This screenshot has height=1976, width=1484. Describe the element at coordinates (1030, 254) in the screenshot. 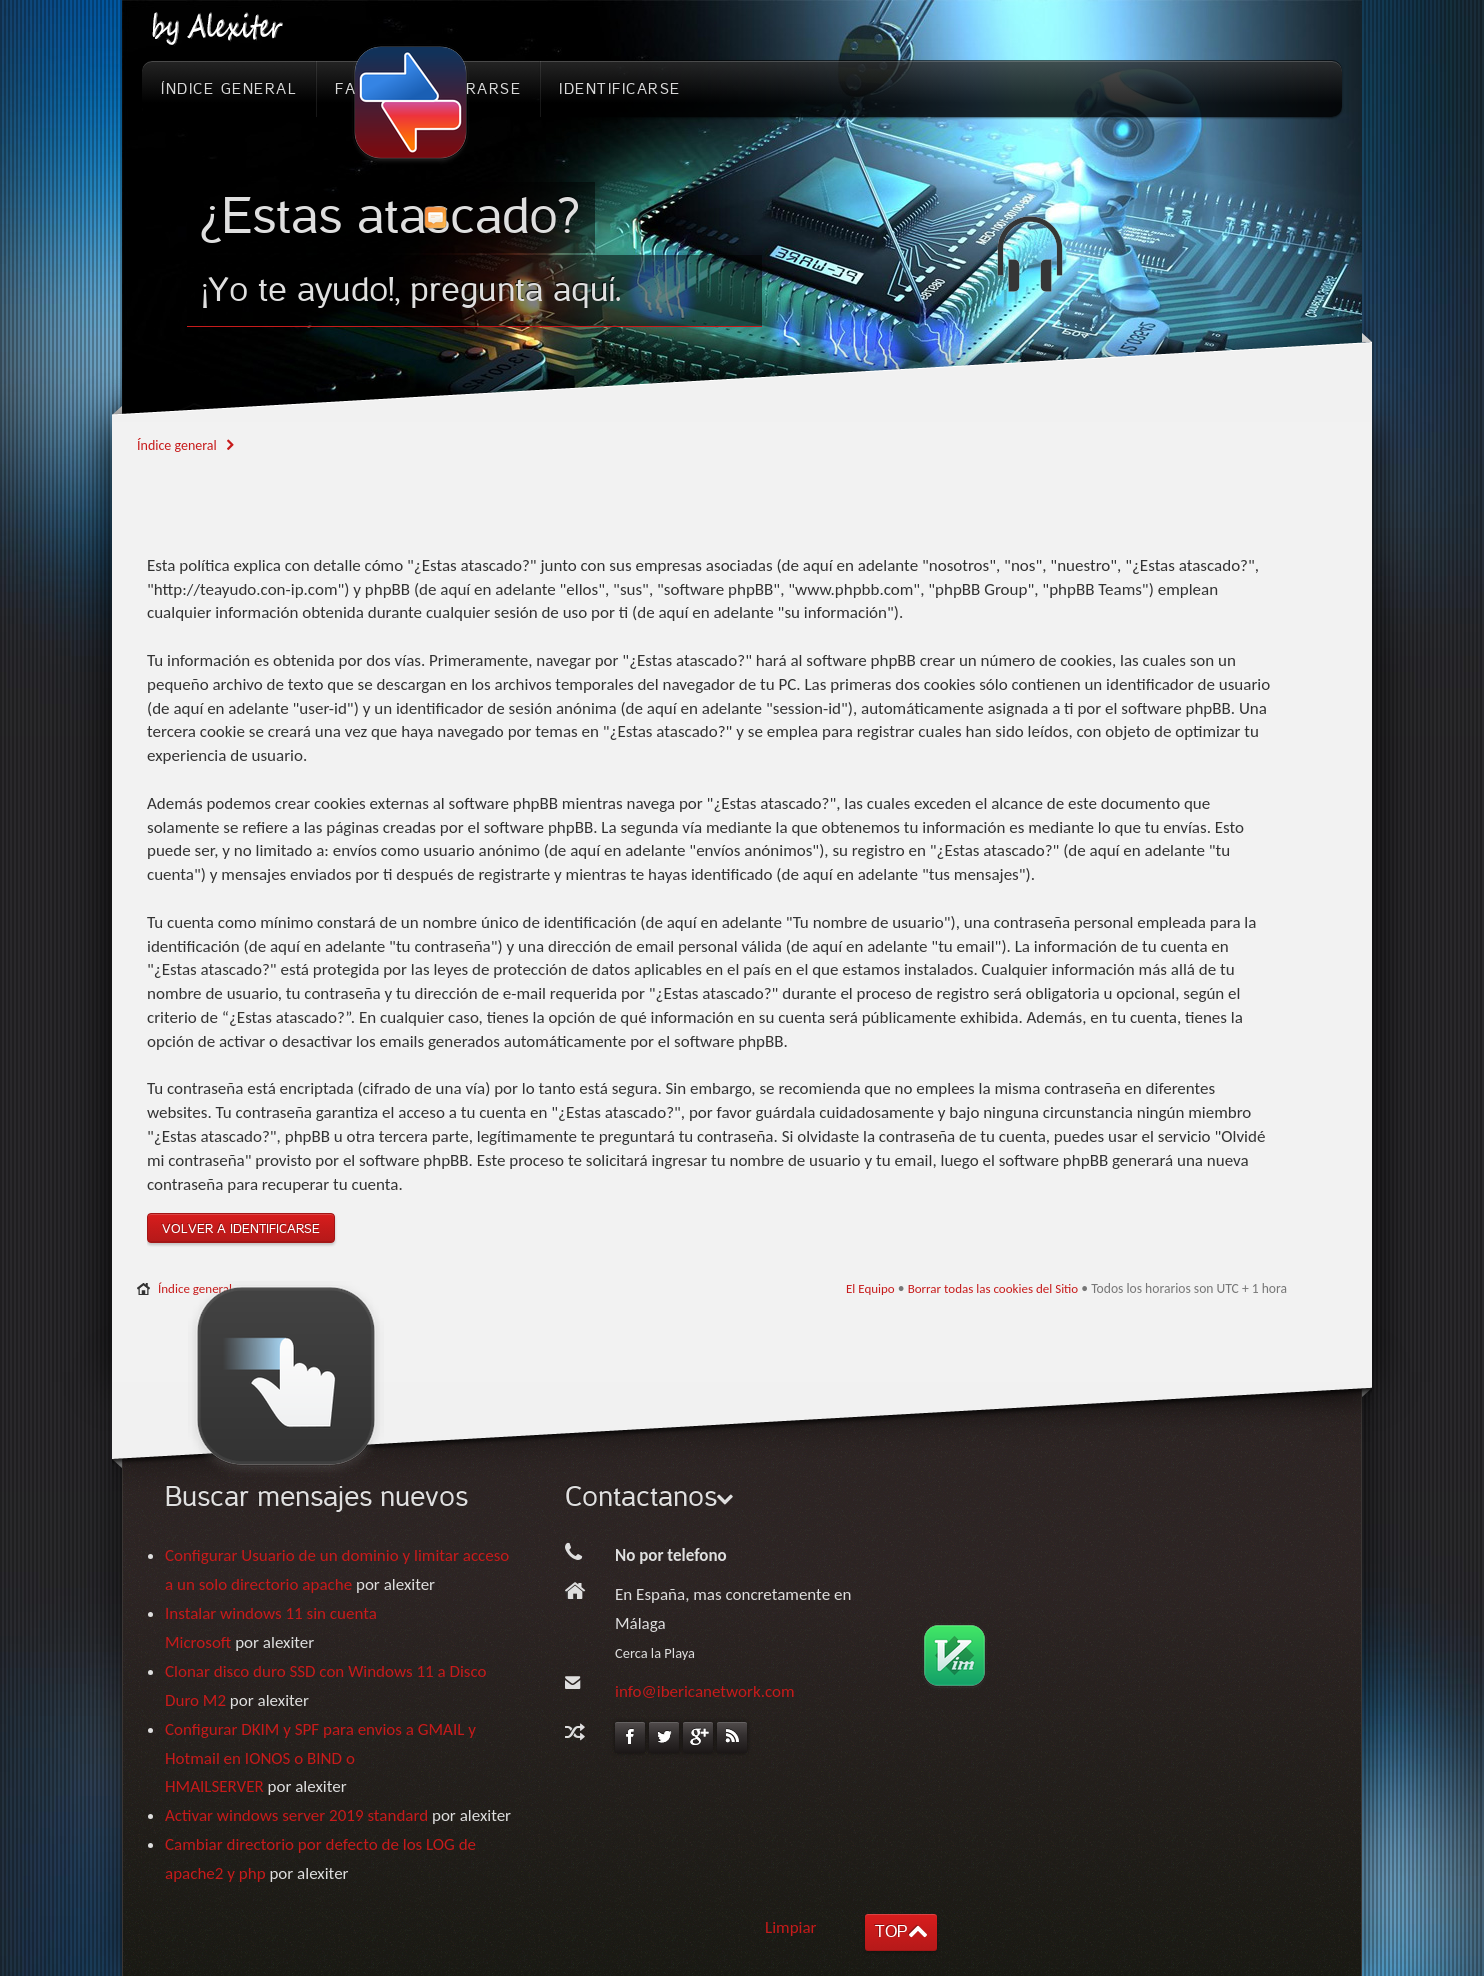

I see `open the audio player app` at that location.